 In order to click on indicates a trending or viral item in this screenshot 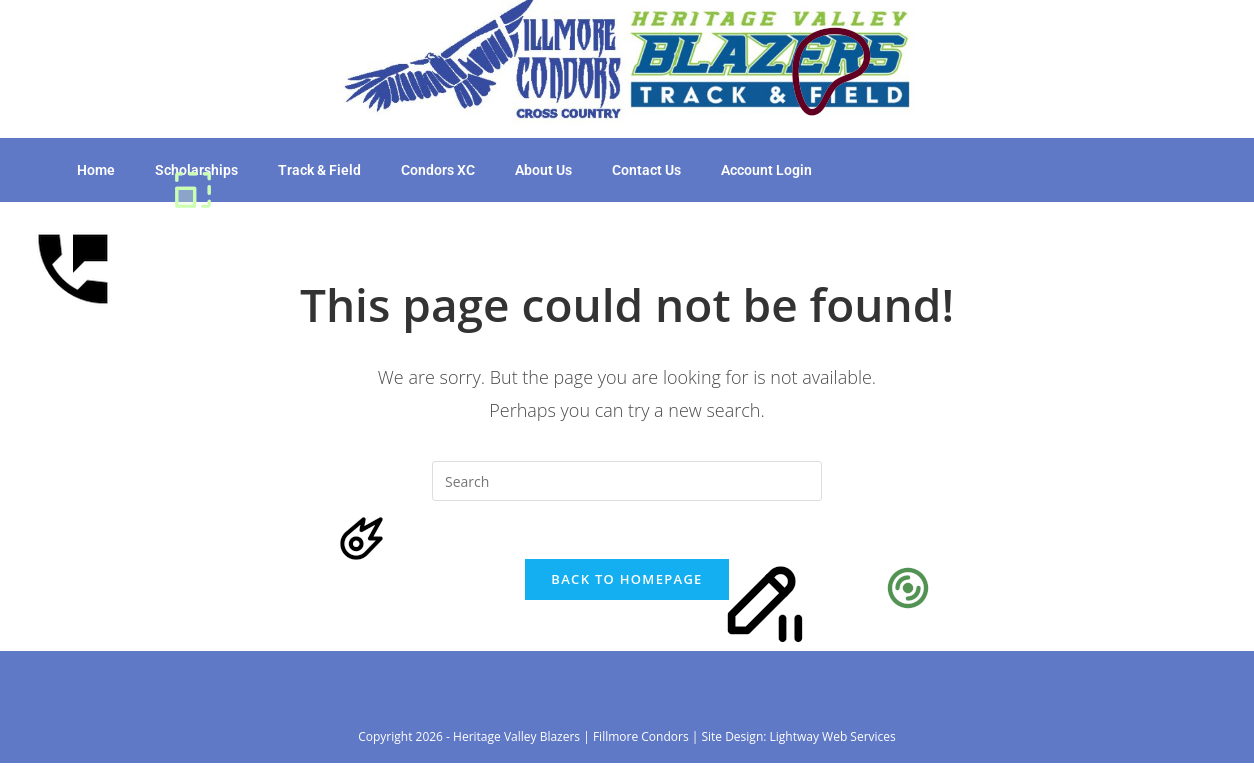, I will do `click(361, 538)`.